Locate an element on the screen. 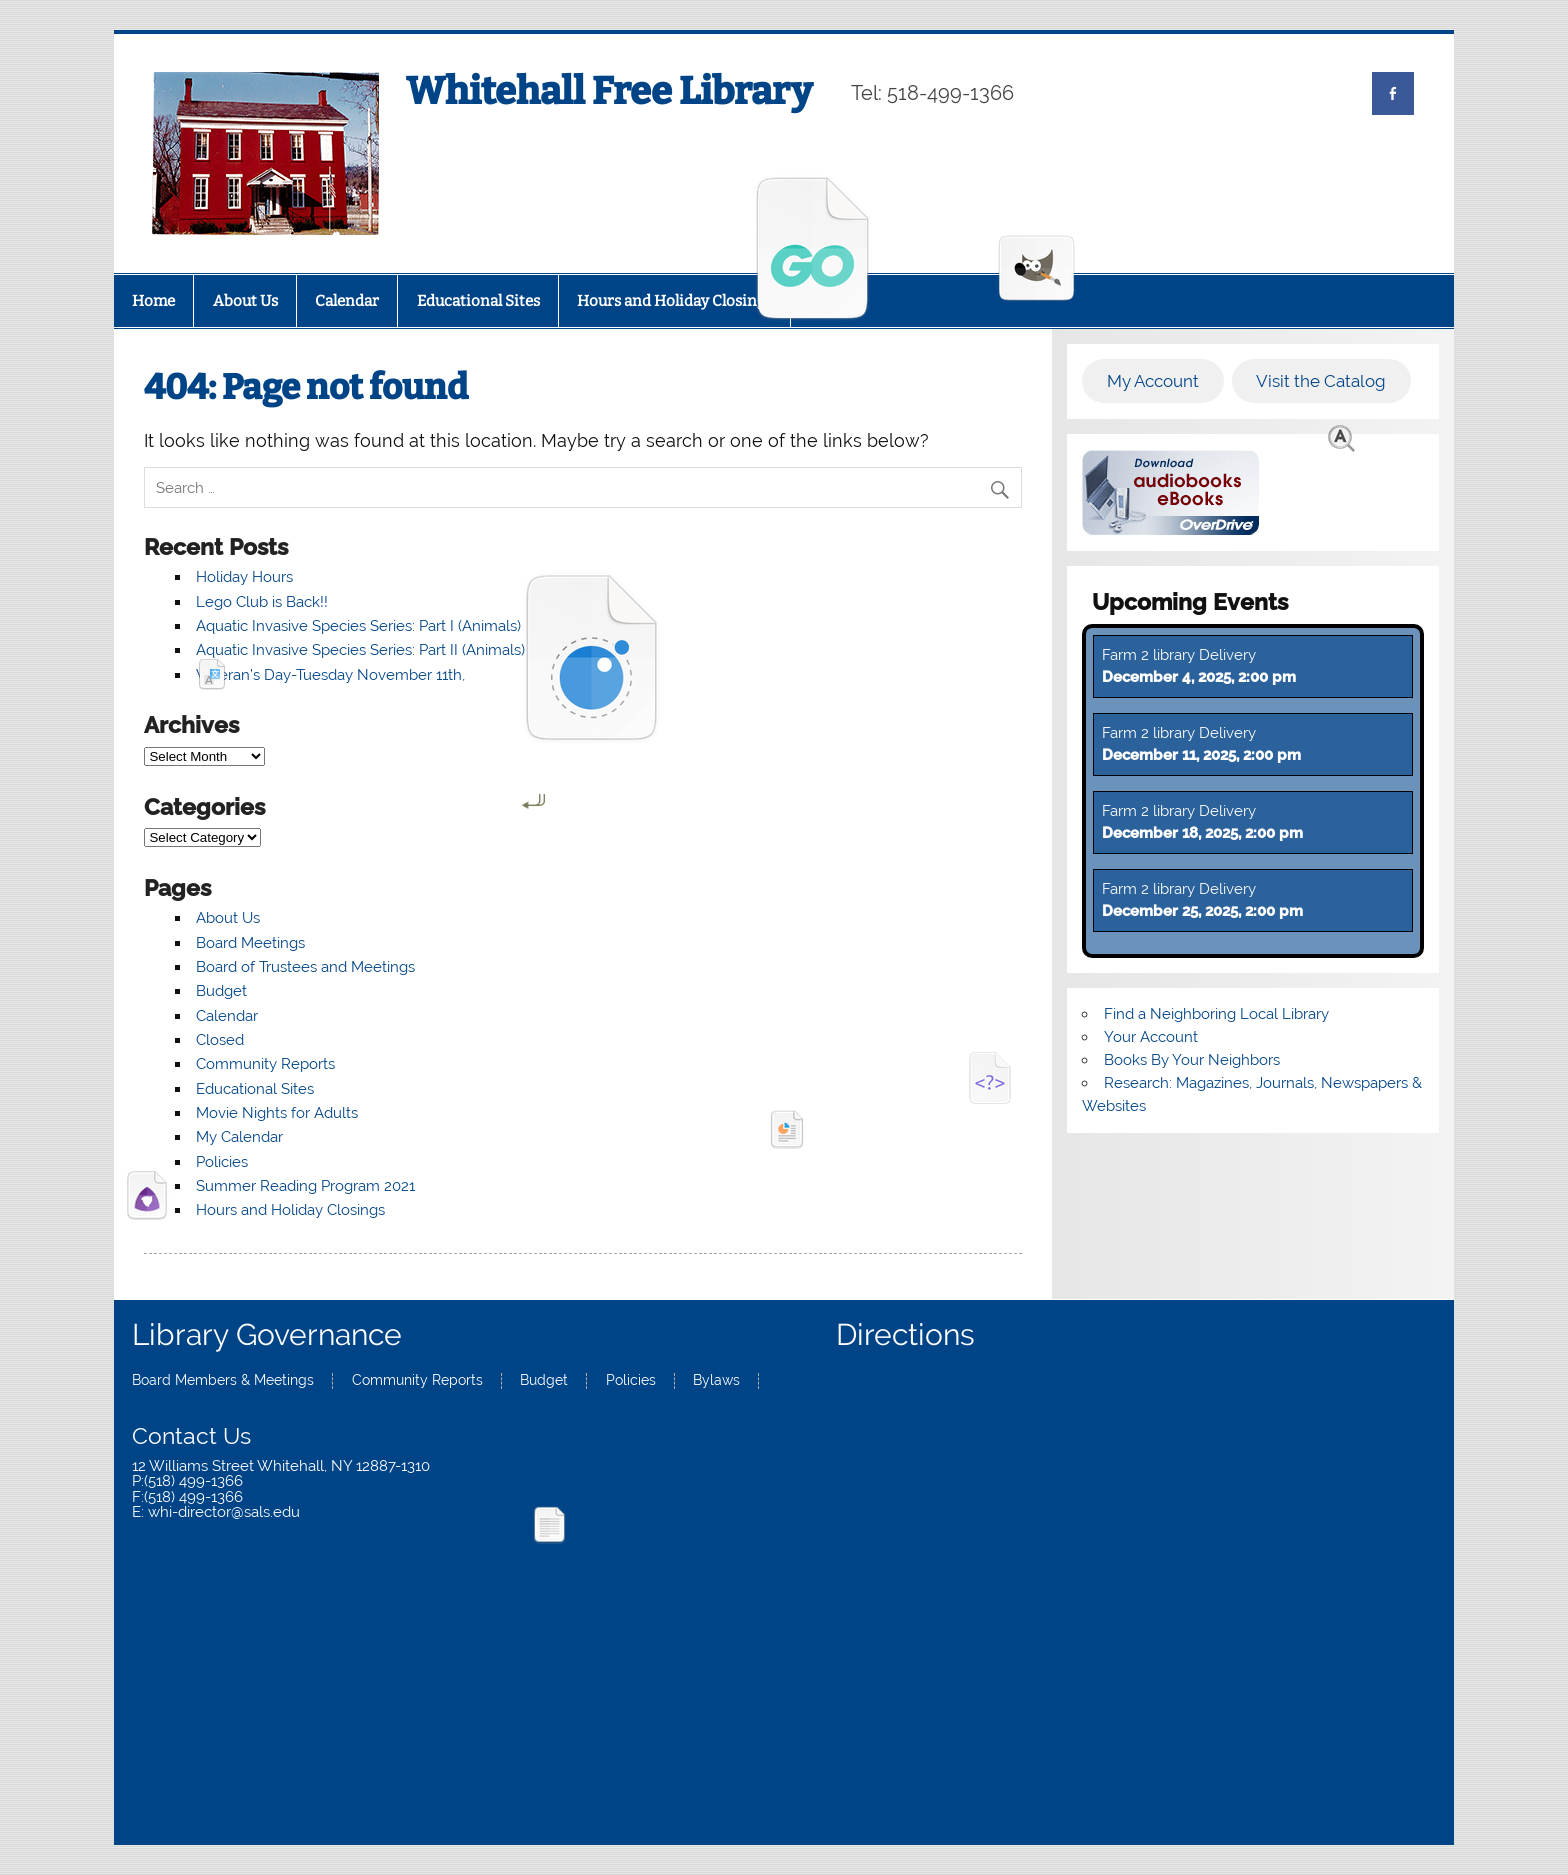  a configuration file associated with wine (windows compatibility layer) is located at coordinates (549, 1524).